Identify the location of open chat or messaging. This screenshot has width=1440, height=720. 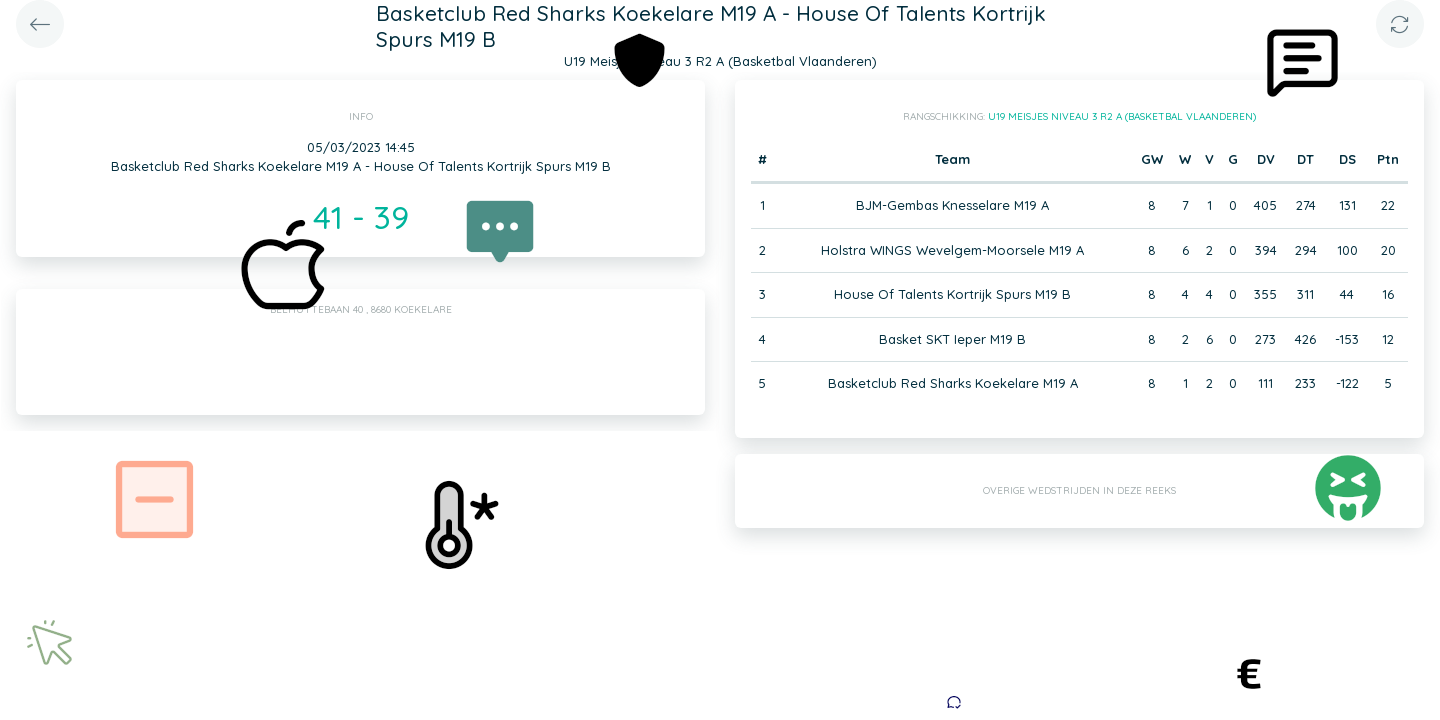
(500, 229).